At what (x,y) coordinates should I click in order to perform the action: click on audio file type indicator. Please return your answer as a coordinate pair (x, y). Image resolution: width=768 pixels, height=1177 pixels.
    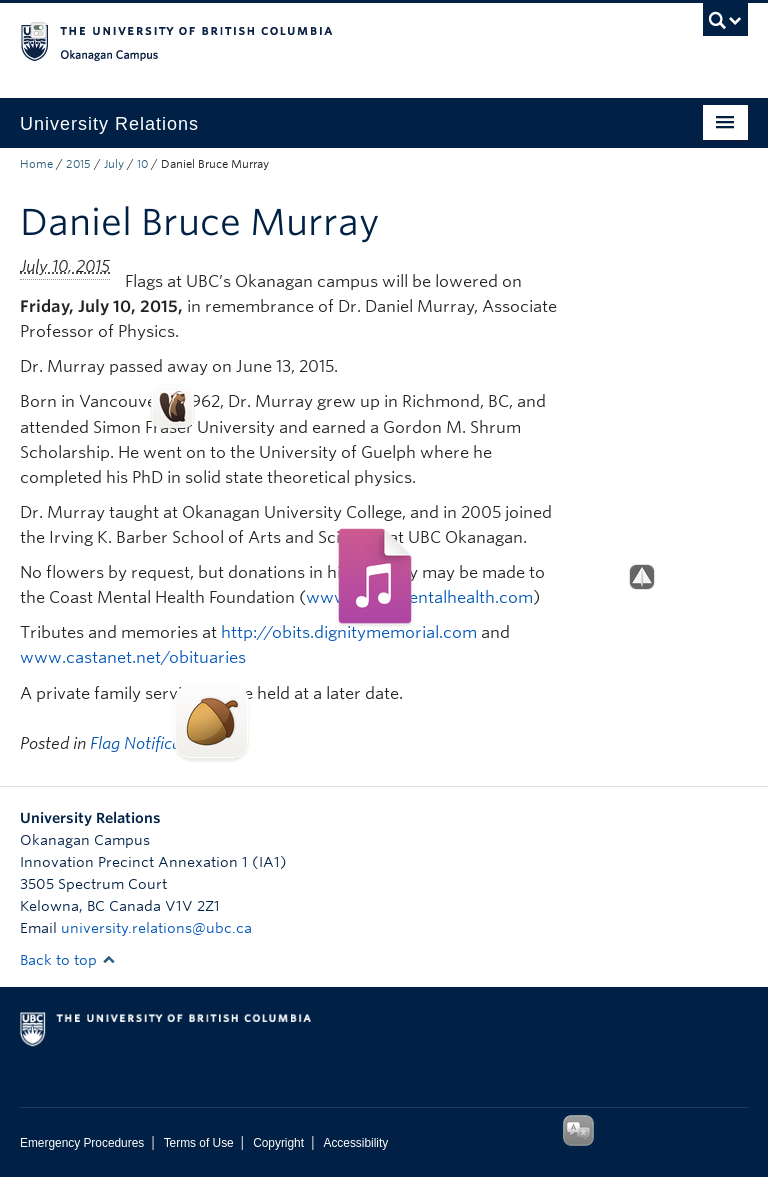
    Looking at the image, I should click on (375, 576).